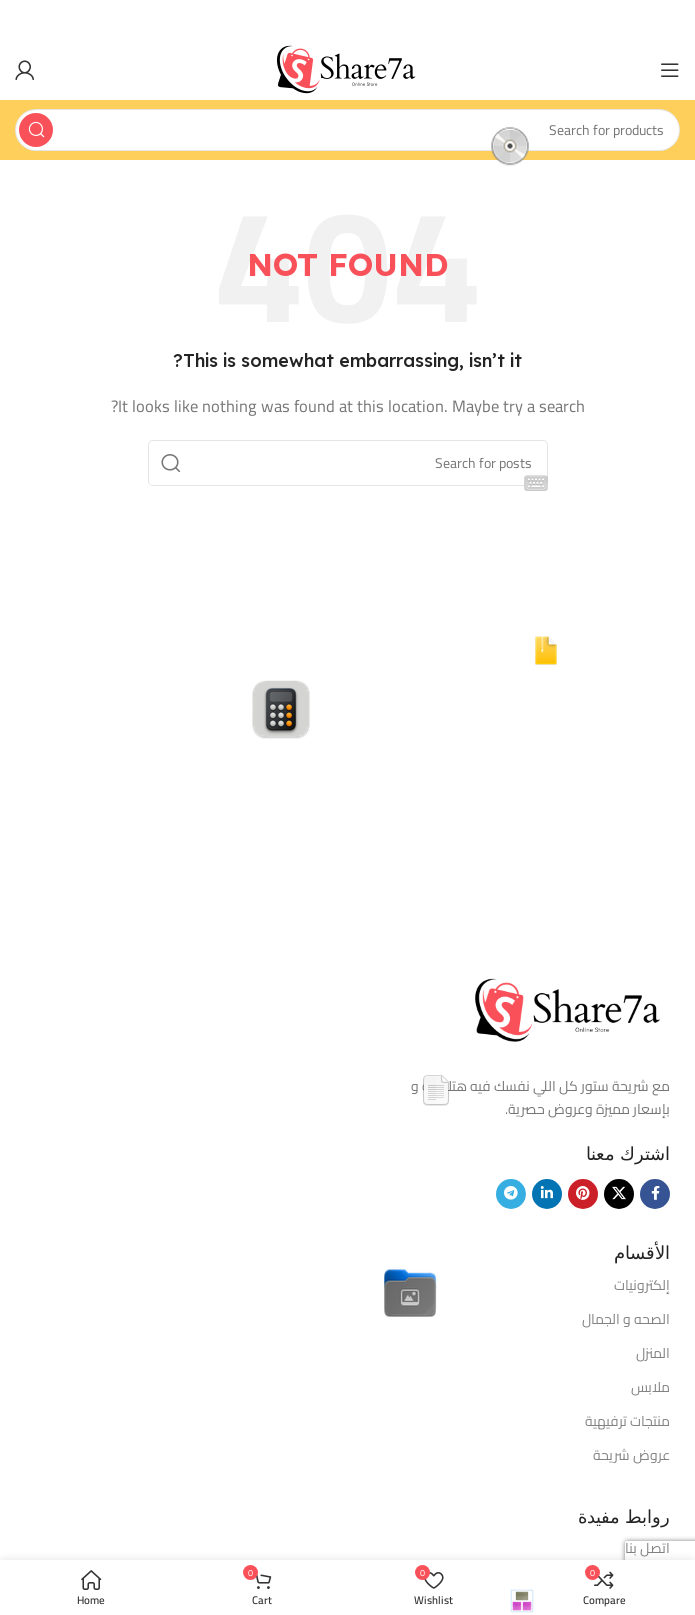 The image size is (695, 1615). I want to click on open the pictures folder, so click(410, 1293).